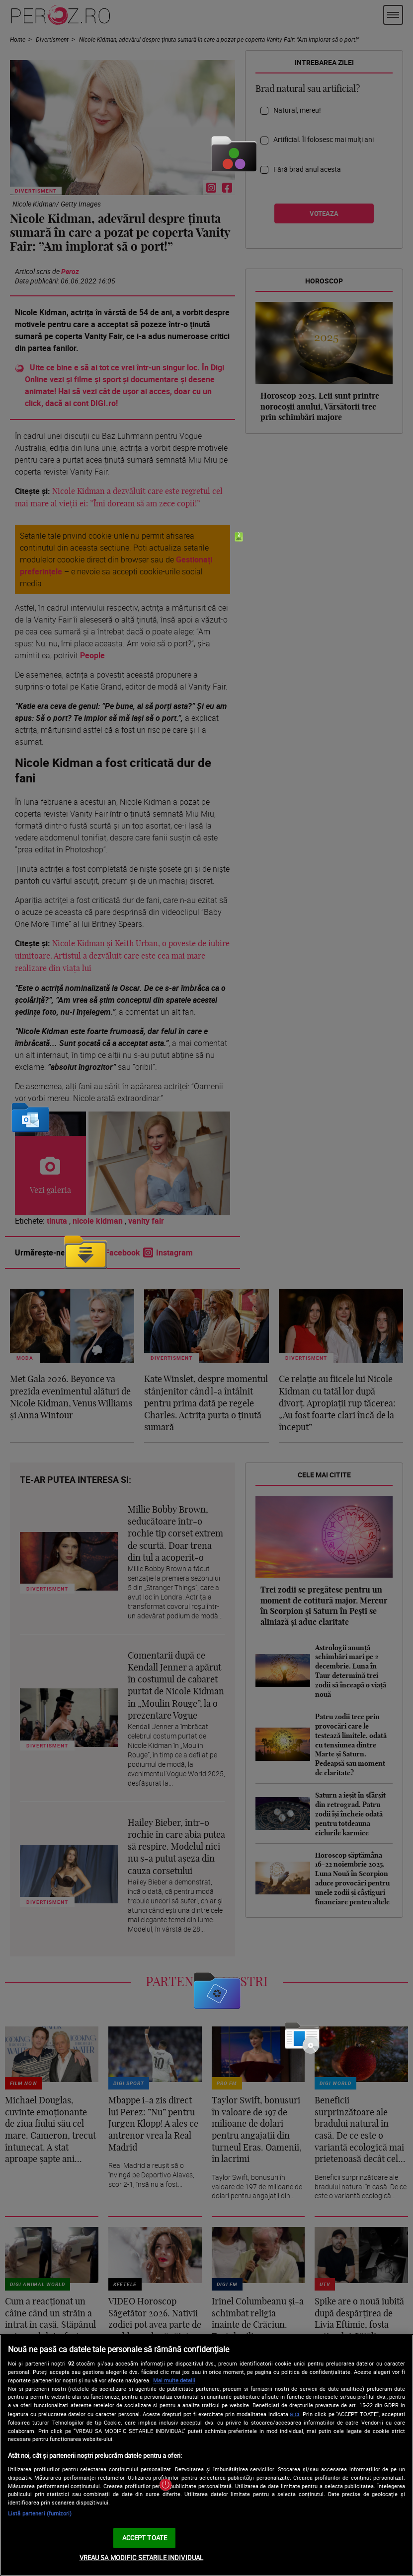  What do you see at coordinates (30, 1118) in the screenshot?
I see `open folder containing microsoft outlook files` at bounding box center [30, 1118].